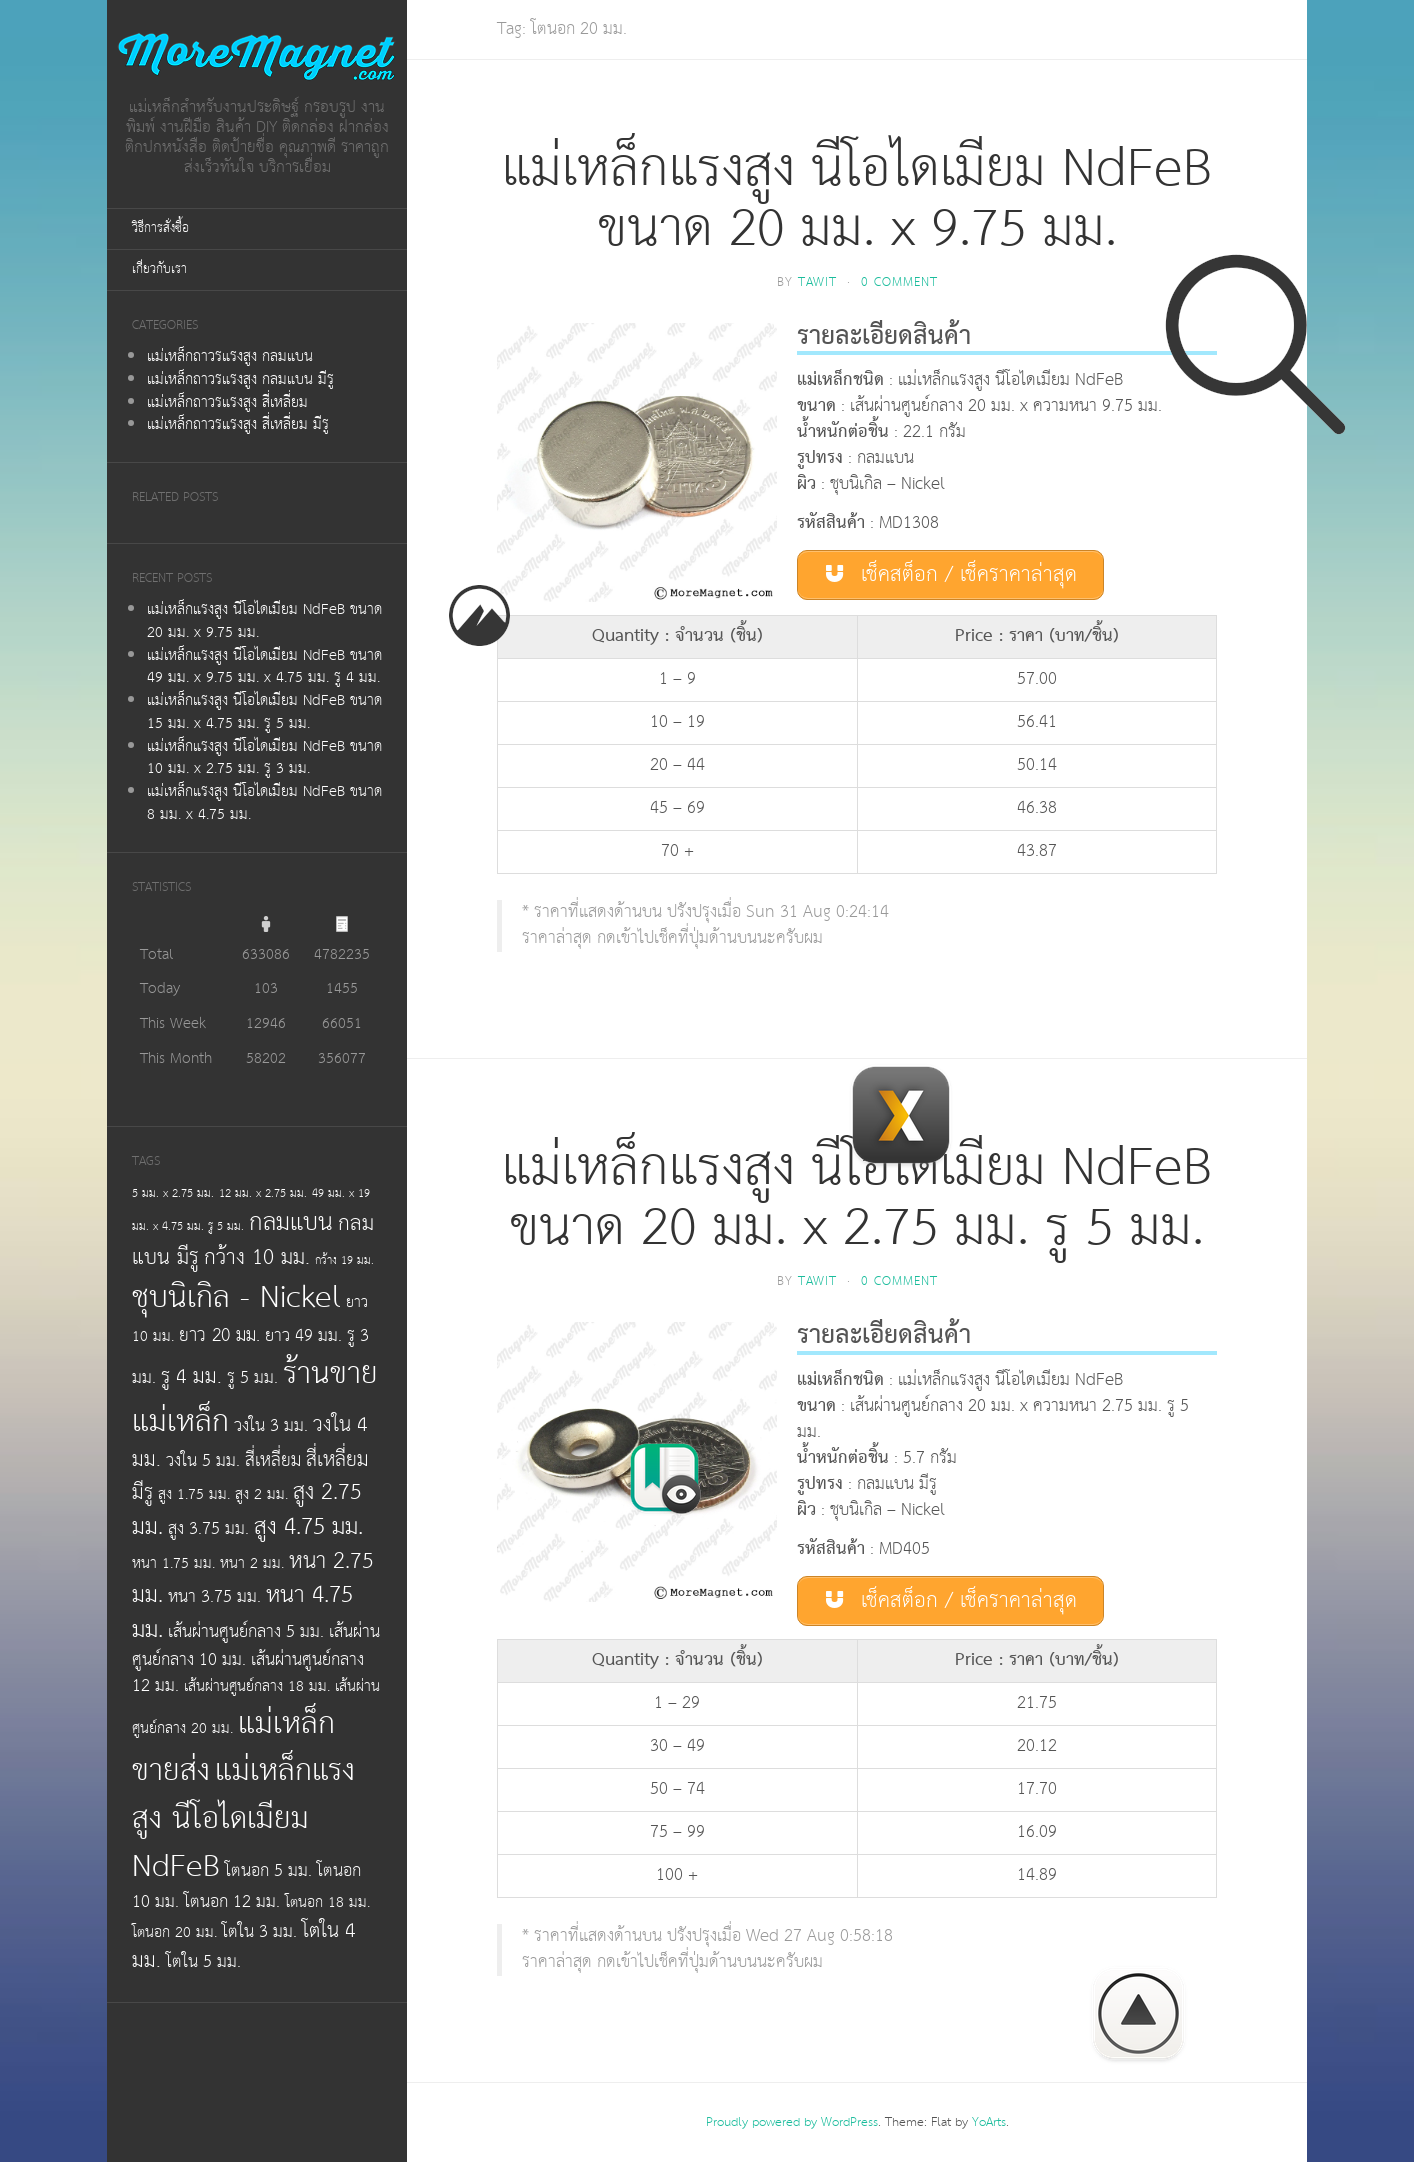 This screenshot has height=2162, width=1414. What do you see at coordinates (479, 615) in the screenshot?
I see `launch cinnamon desktop environment` at bounding box center [479, 615].